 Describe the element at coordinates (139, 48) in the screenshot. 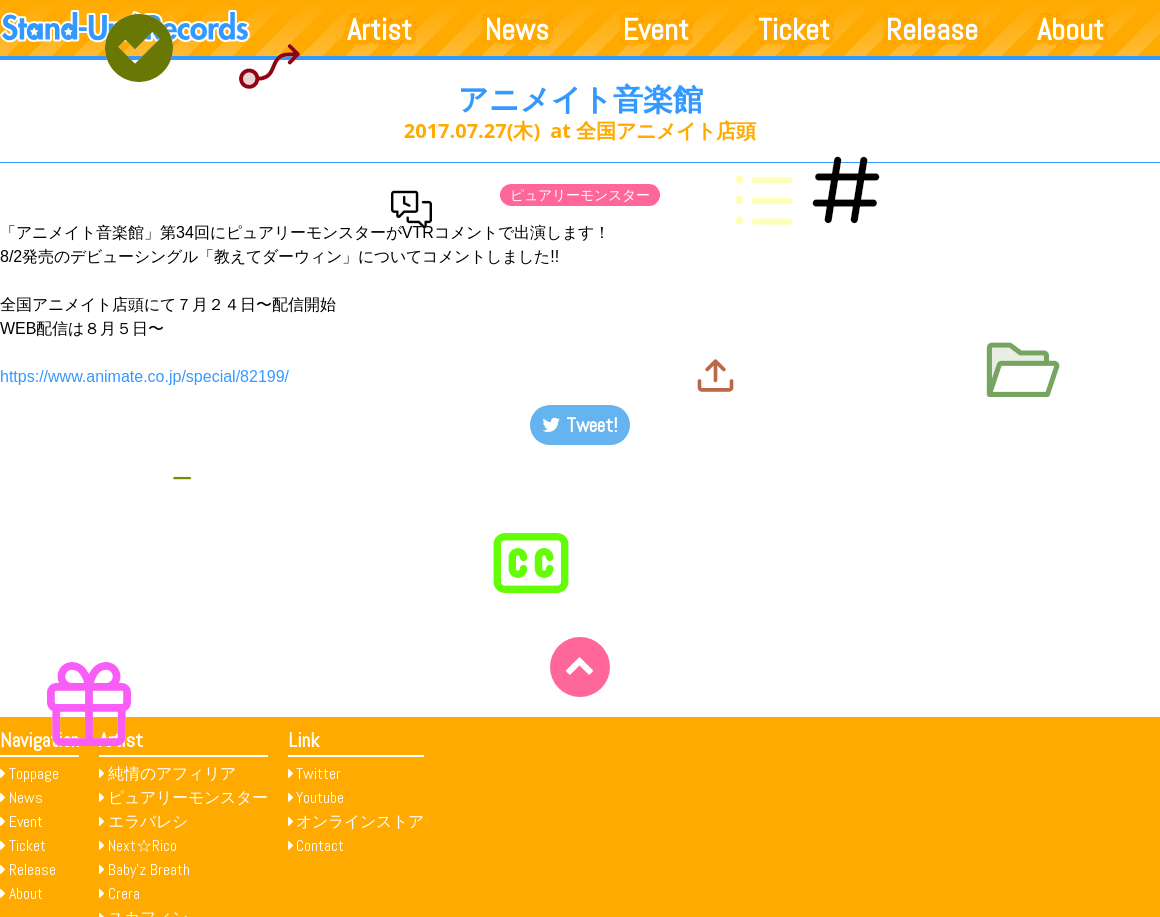

I see `indicates successful completion or confirmation` at that location.